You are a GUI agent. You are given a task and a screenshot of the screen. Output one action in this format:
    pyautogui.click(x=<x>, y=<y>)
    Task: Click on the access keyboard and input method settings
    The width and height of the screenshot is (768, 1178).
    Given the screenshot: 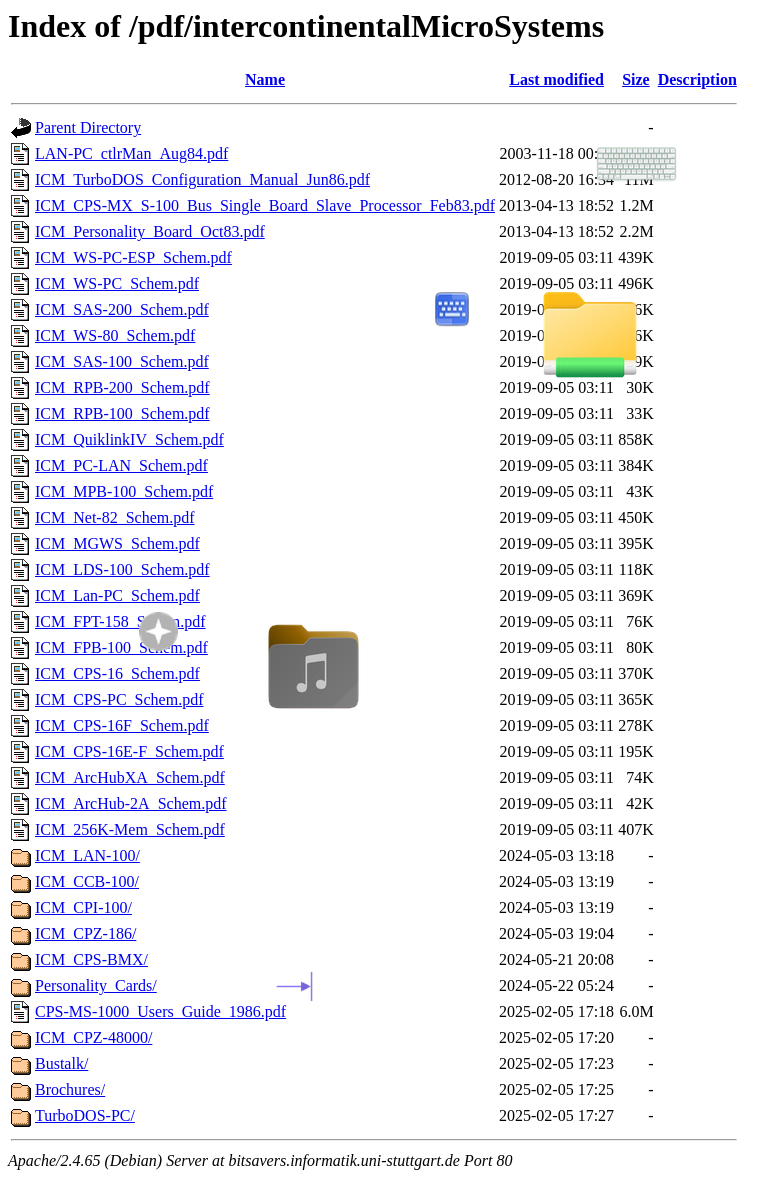 What is the action you would take?
    pyautogui.click(x=452, y=309)
    